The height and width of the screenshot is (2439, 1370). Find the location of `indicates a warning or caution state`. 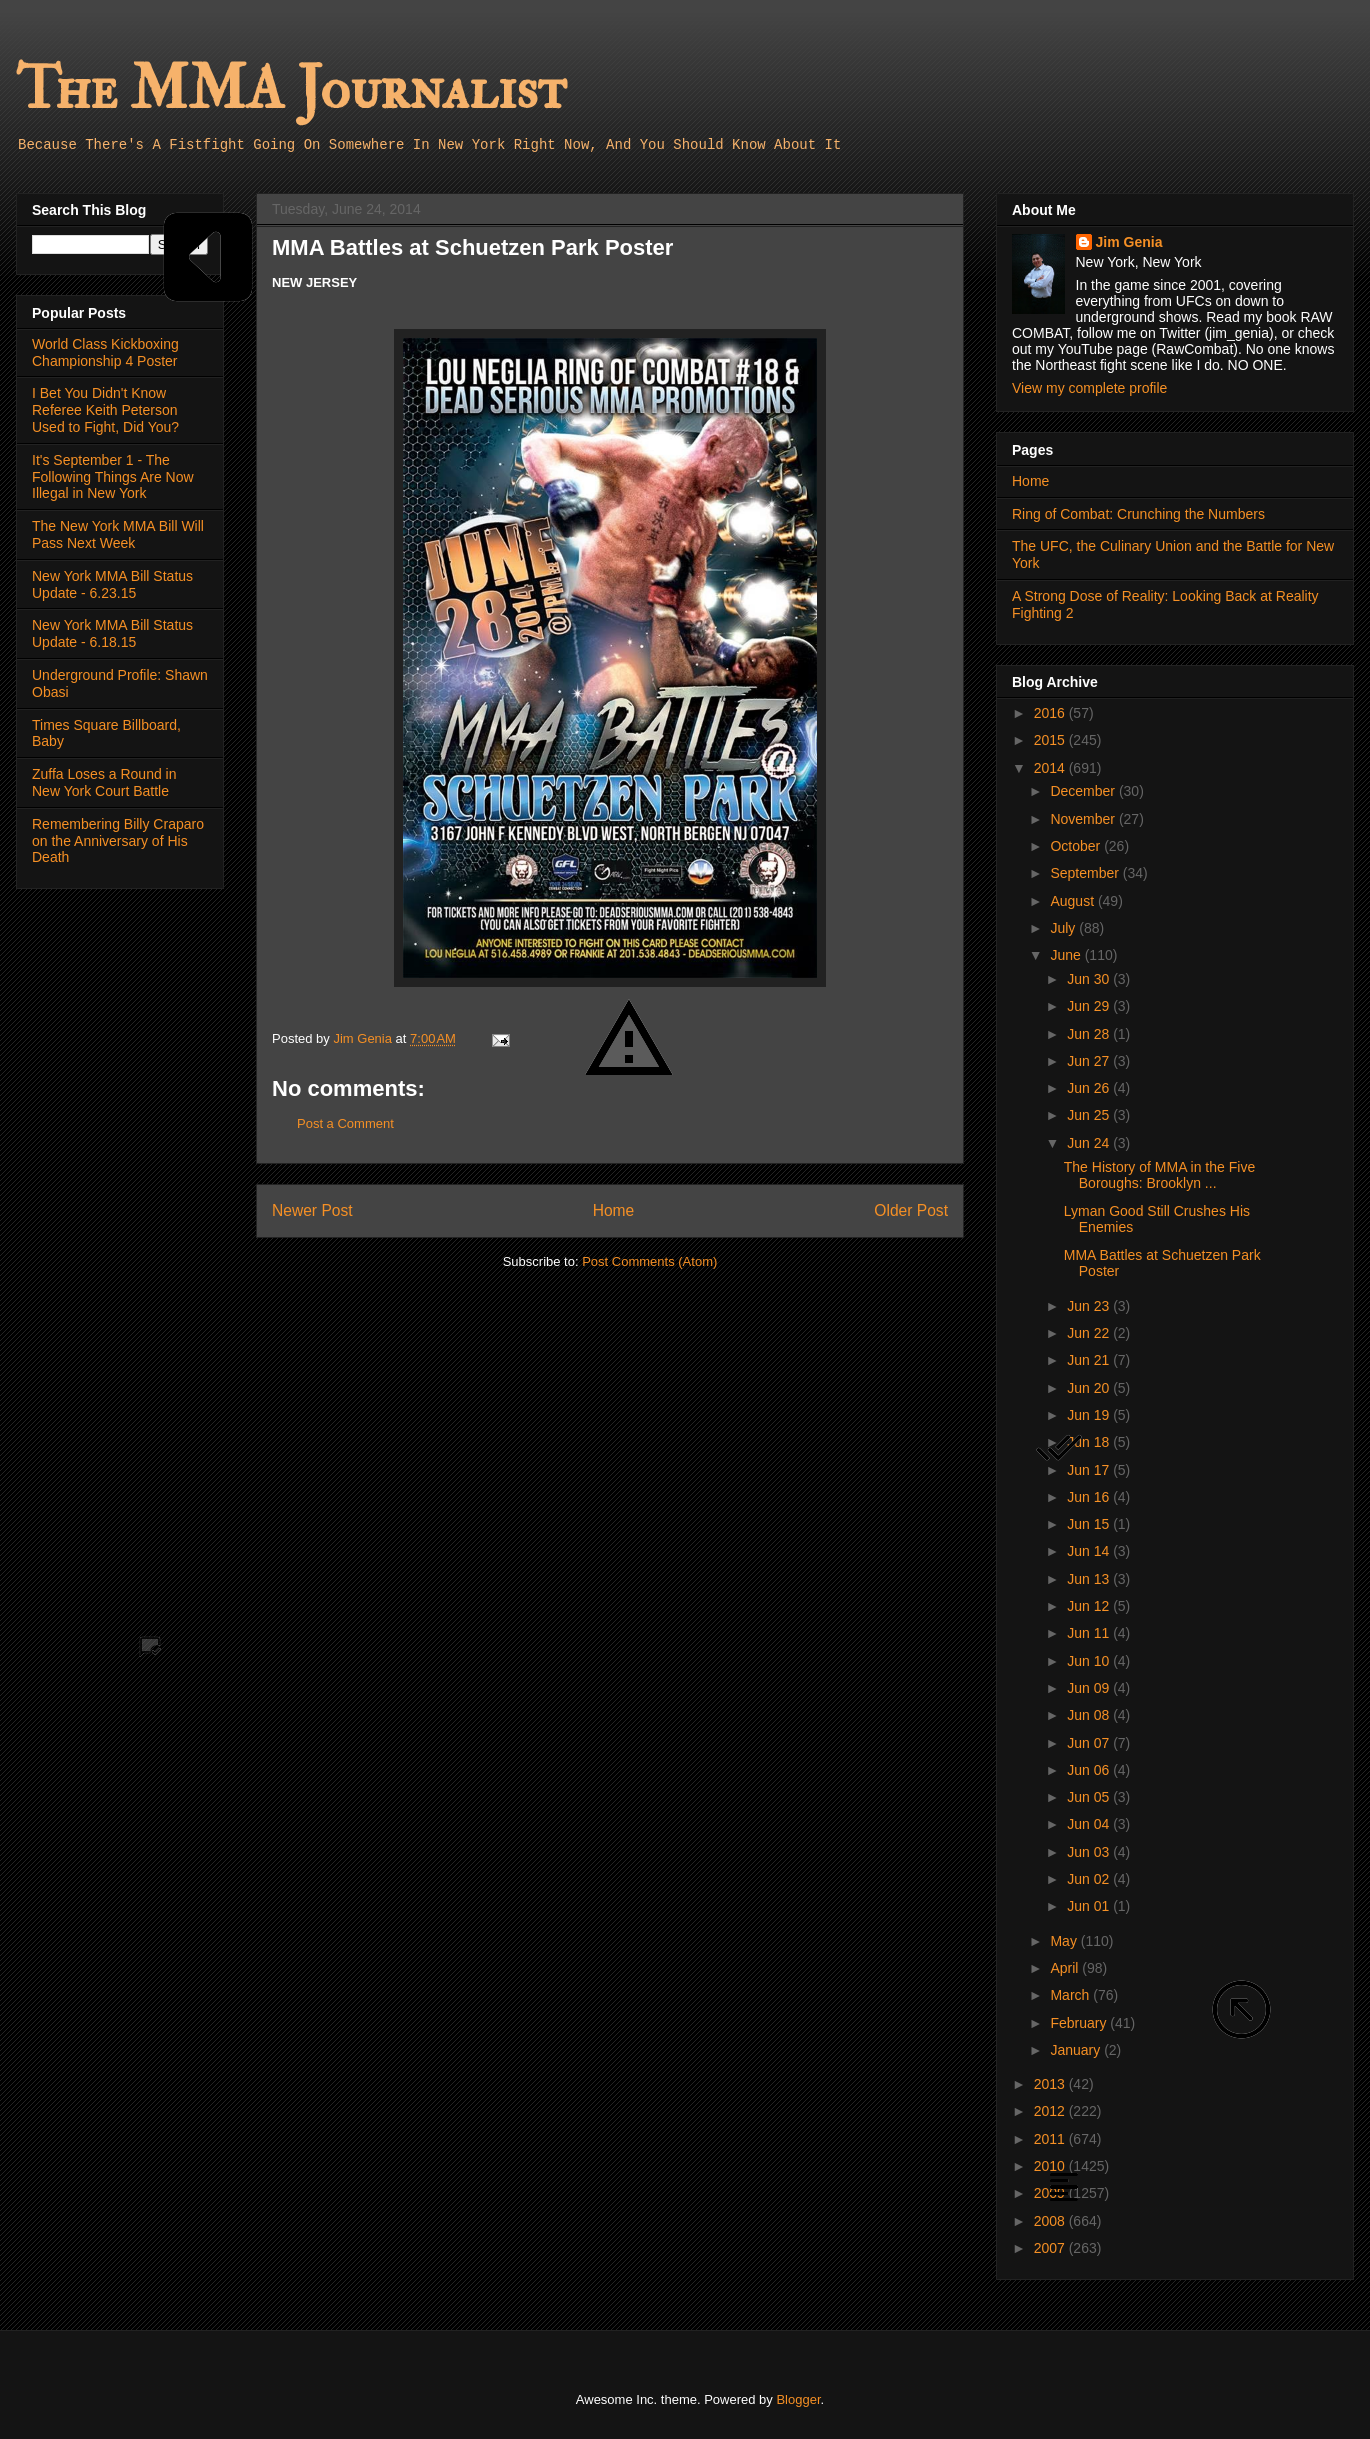

indicates a warning or caution state is located at coordinates (629, 1039).